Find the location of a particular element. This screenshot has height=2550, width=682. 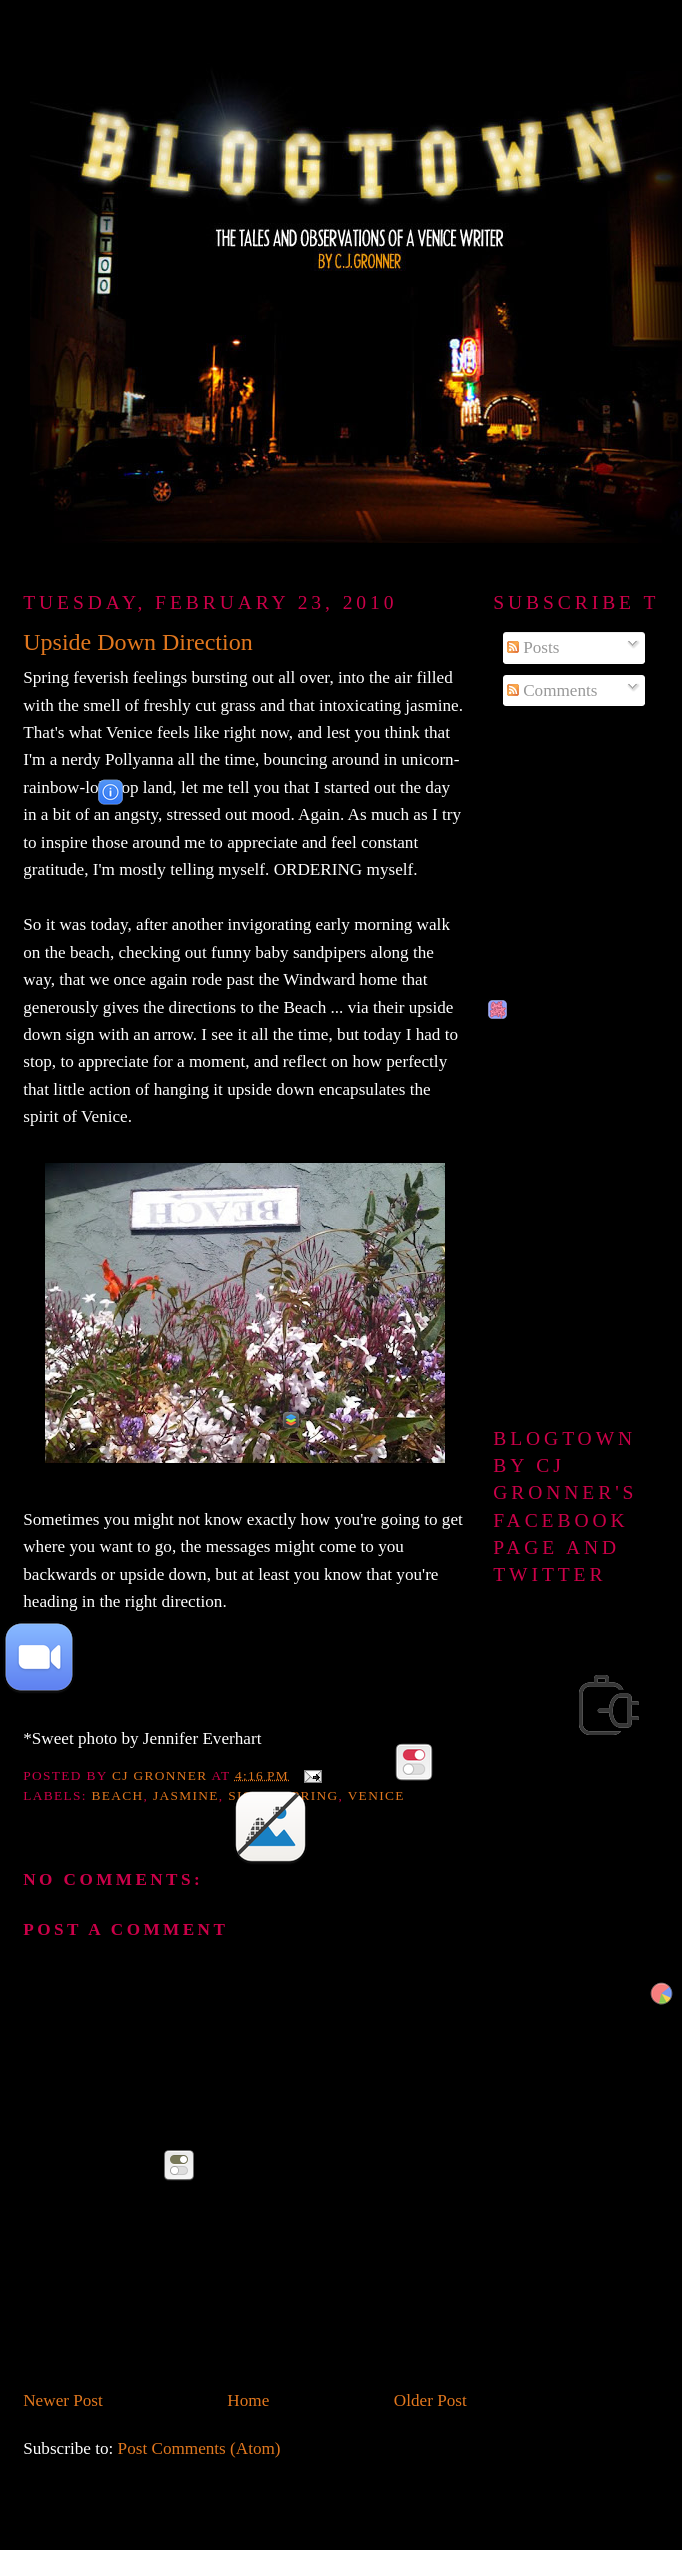

open bitmap2component application is located at coordinates (270, 1826).